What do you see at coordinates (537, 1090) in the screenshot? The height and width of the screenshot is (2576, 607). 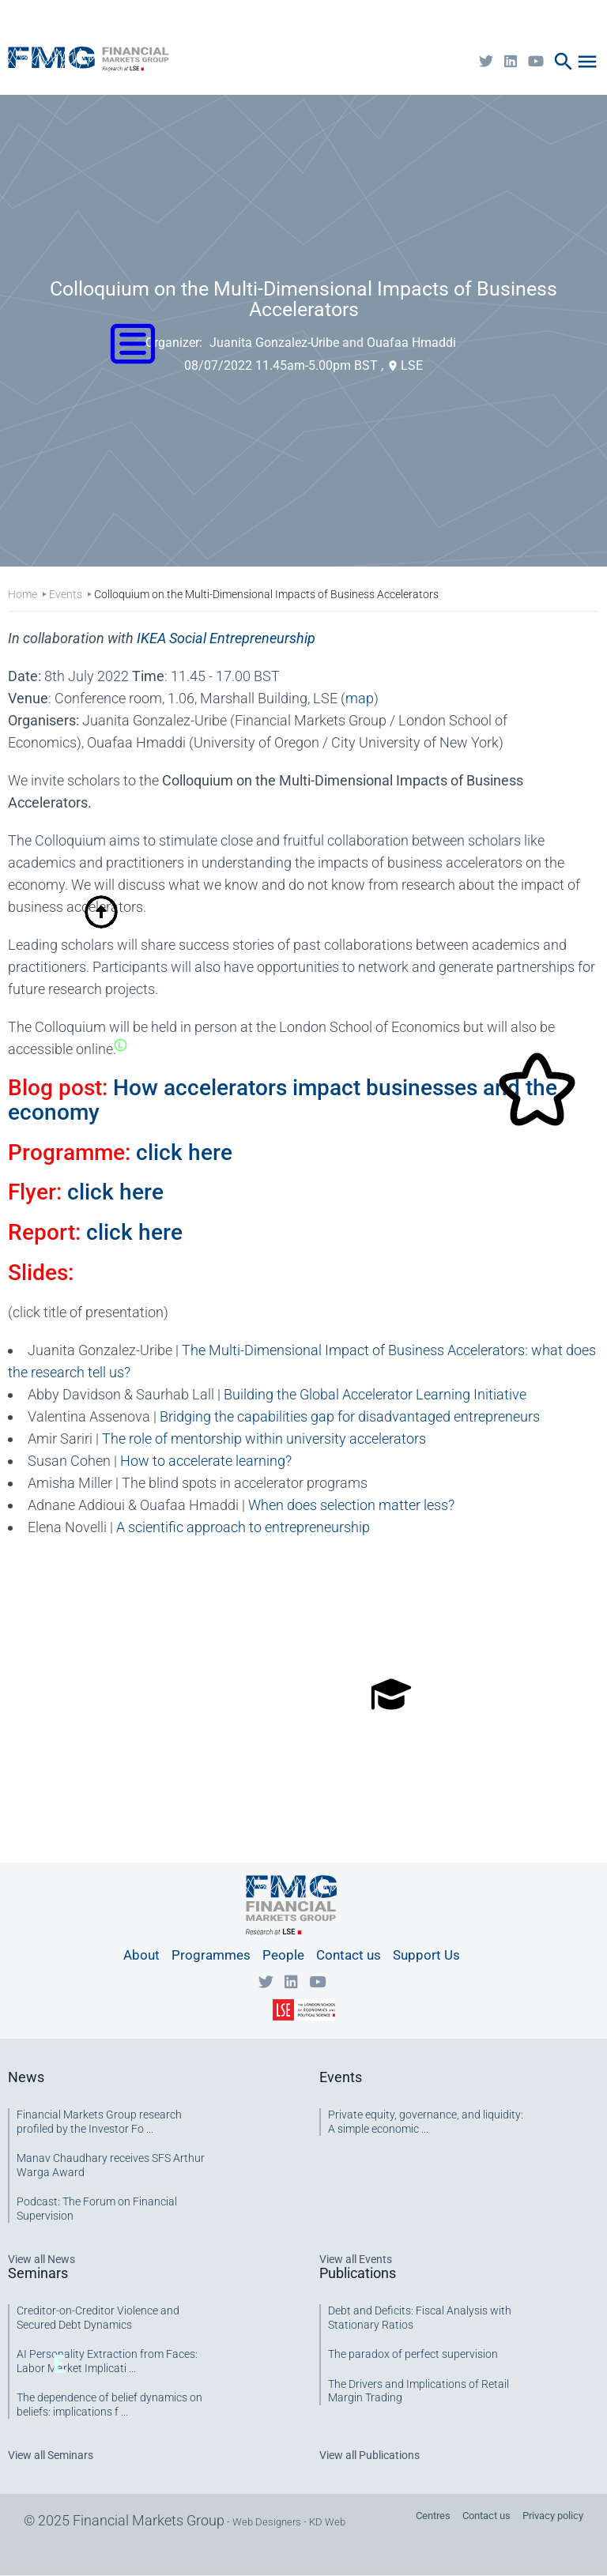 I see `add item to favorites` at bounding box center [537, 1090].